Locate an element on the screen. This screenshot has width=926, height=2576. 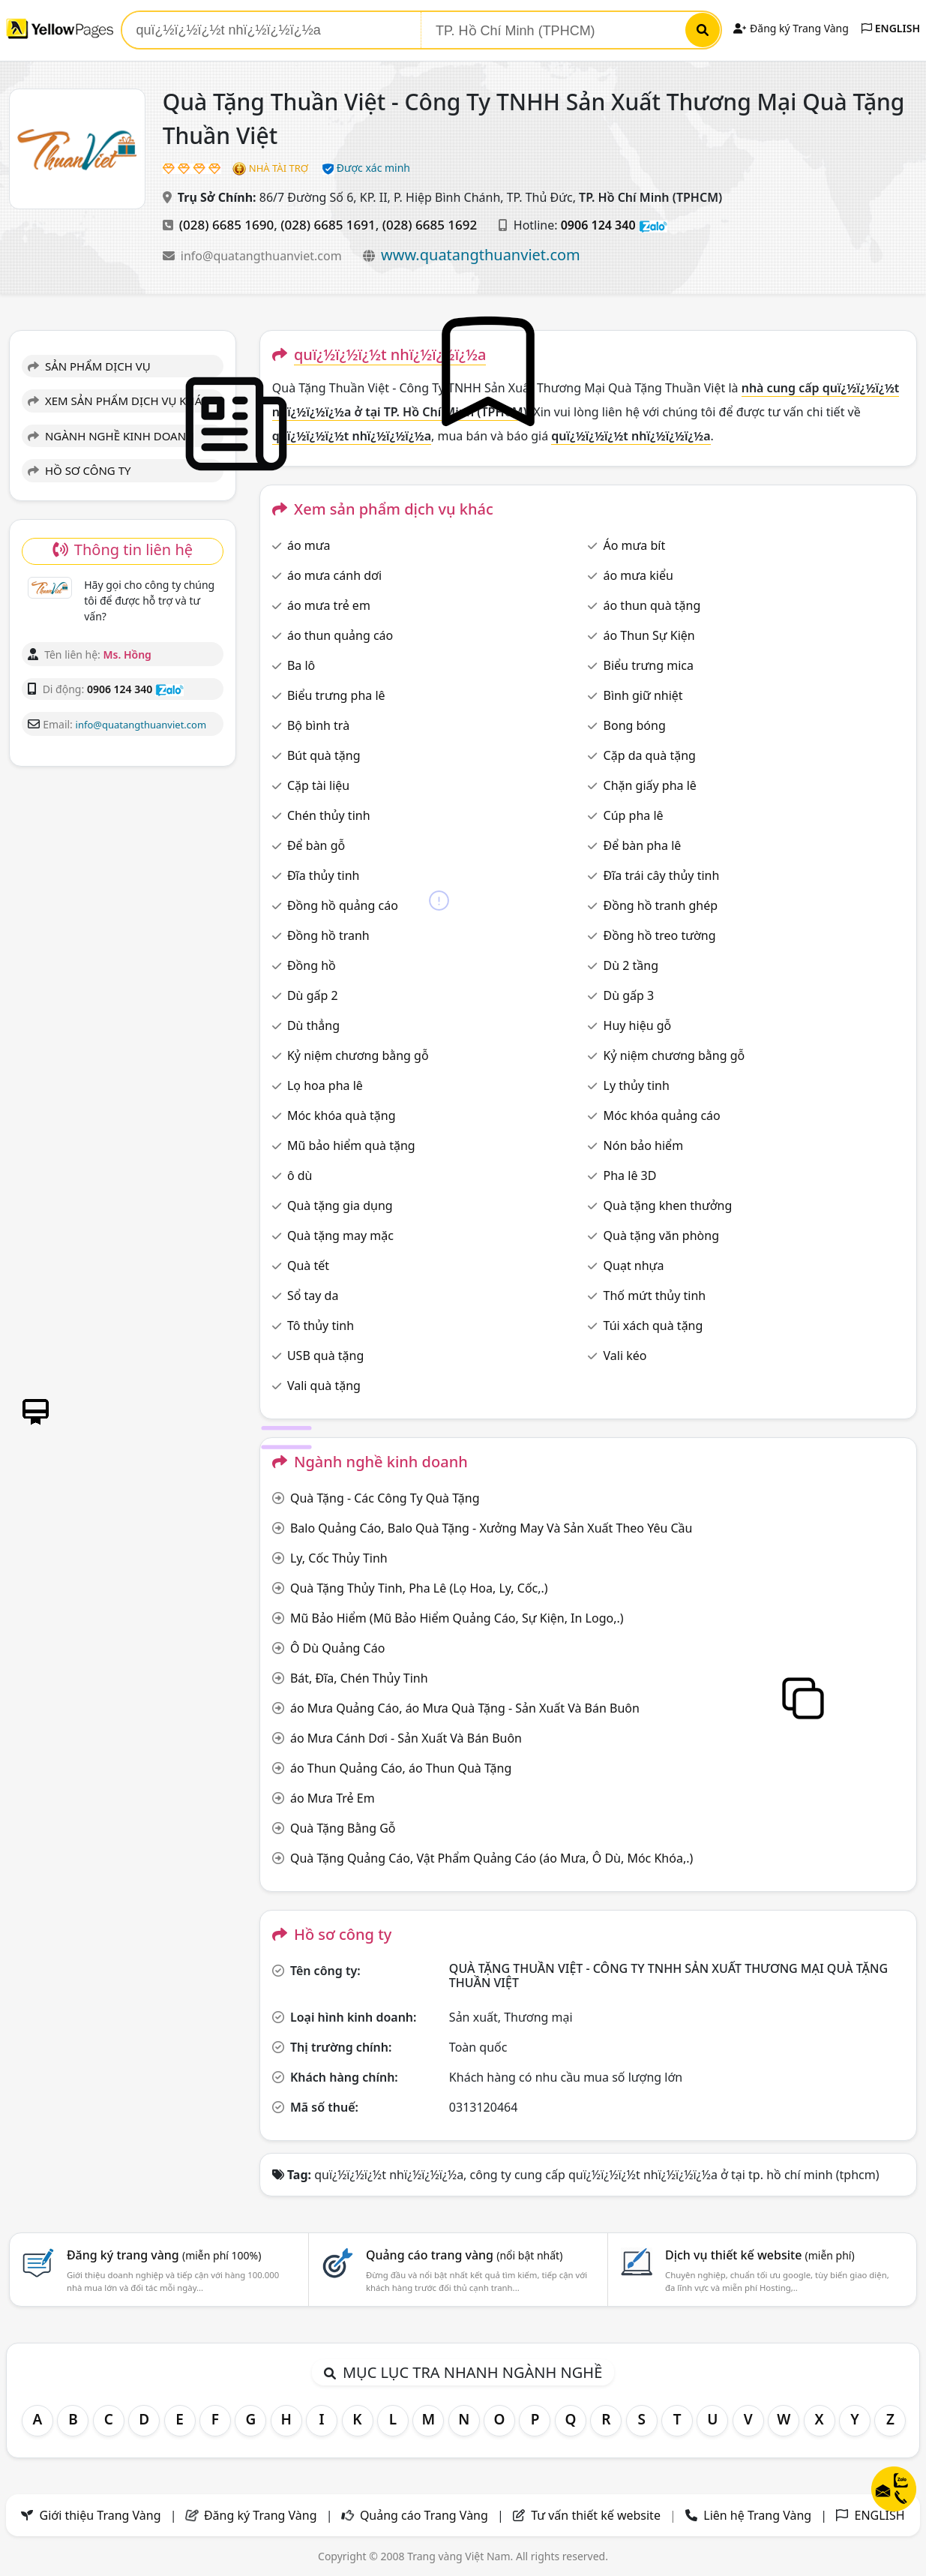
save this item for later is located at coordinates (488, 371).